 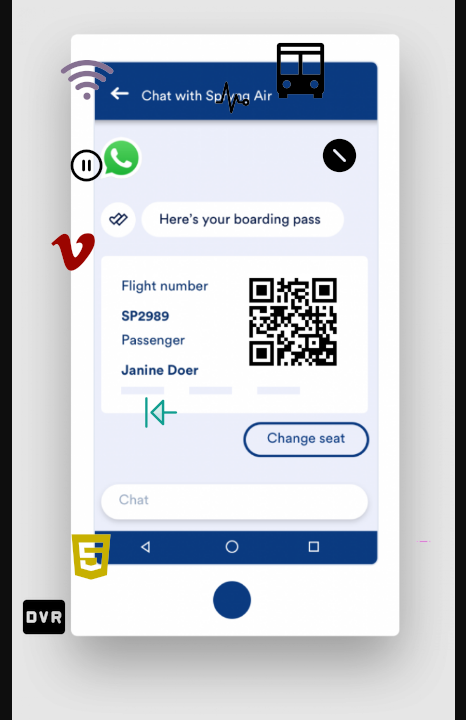 What do you see at coordinates (44, 617) in the screenshot?
I see `access DVR recordings` at bounding box center [44, 617].